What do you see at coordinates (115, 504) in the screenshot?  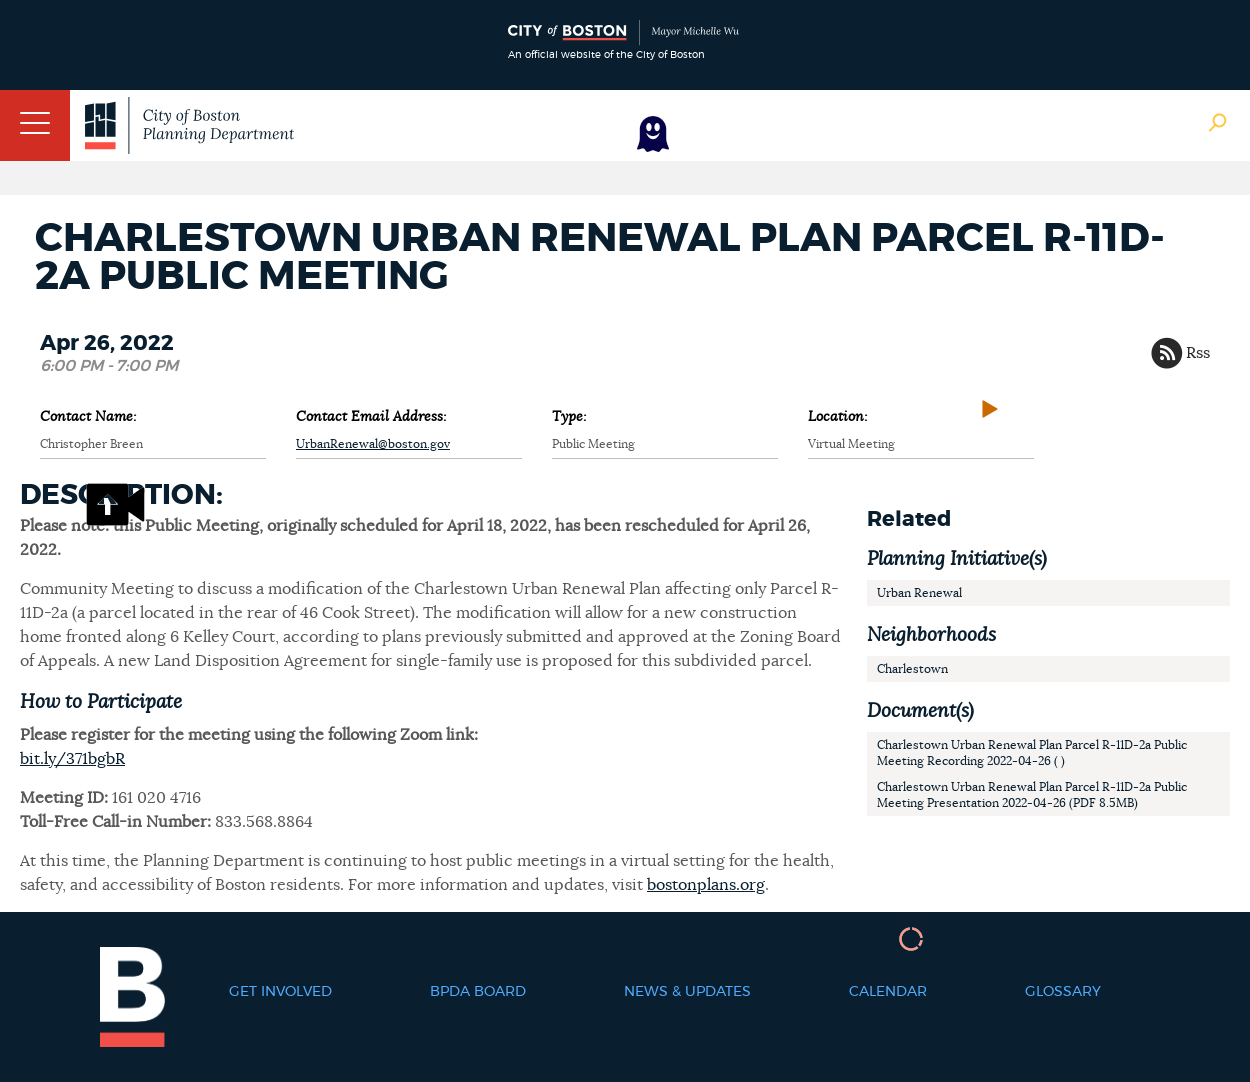 I see `upload a video file` at bounding box center [115, 504].